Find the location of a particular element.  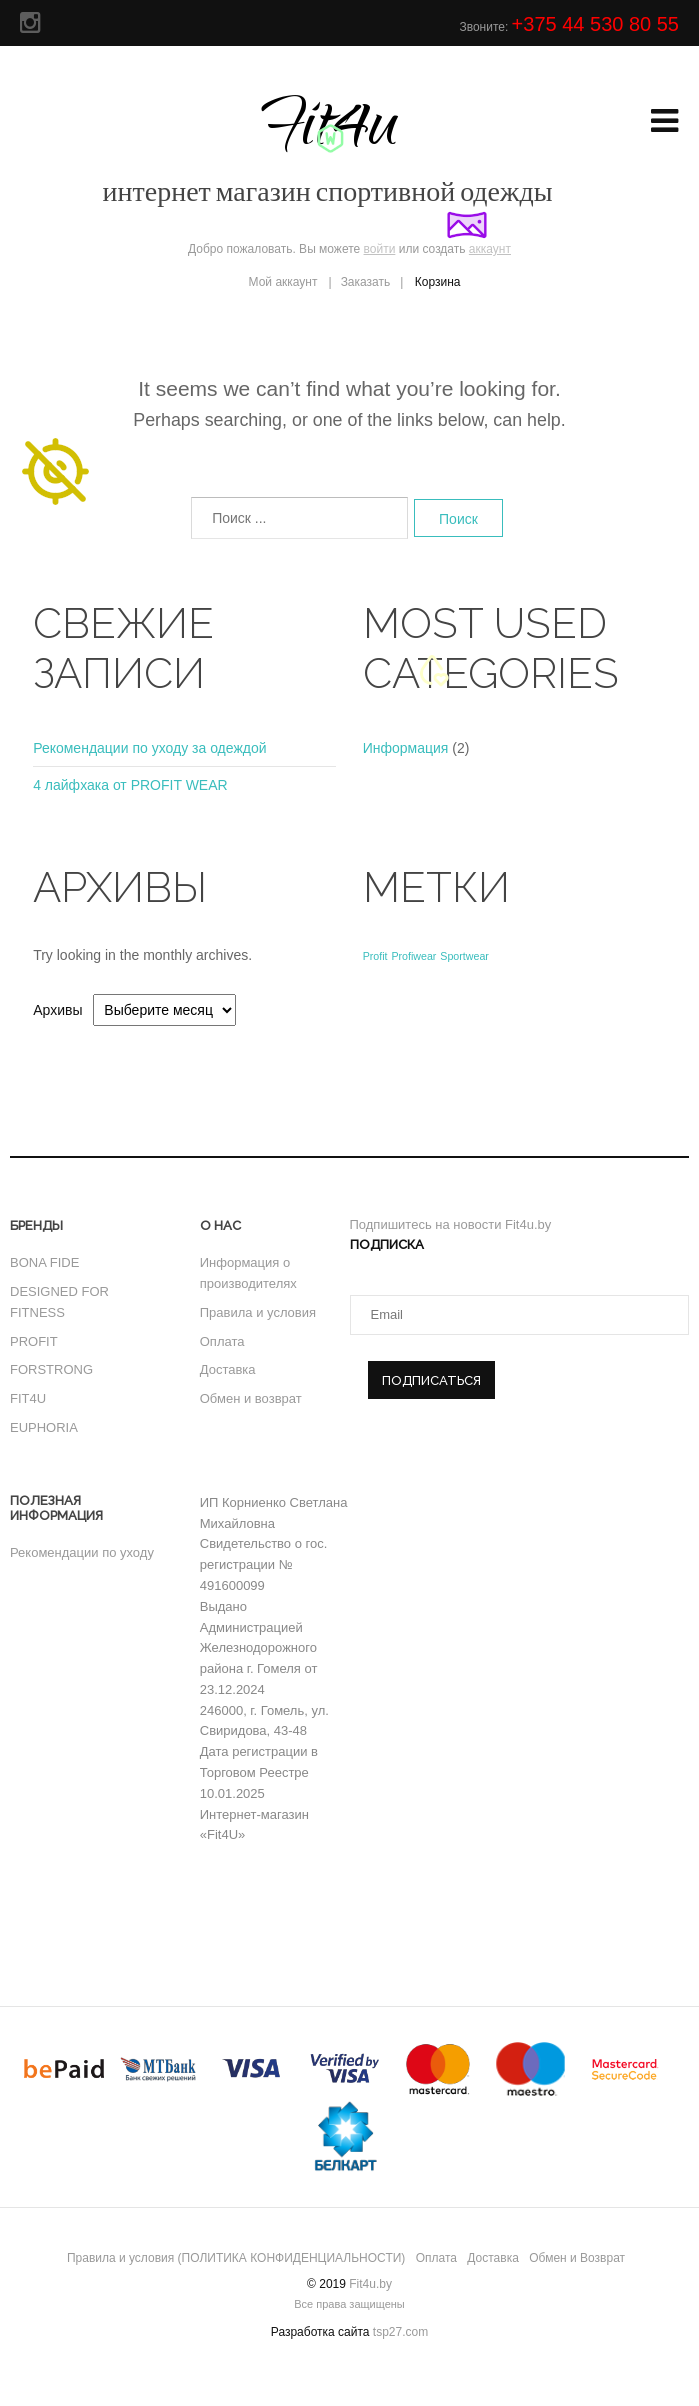

open or access a service starting with "W" is located at coordinates (330, 138).